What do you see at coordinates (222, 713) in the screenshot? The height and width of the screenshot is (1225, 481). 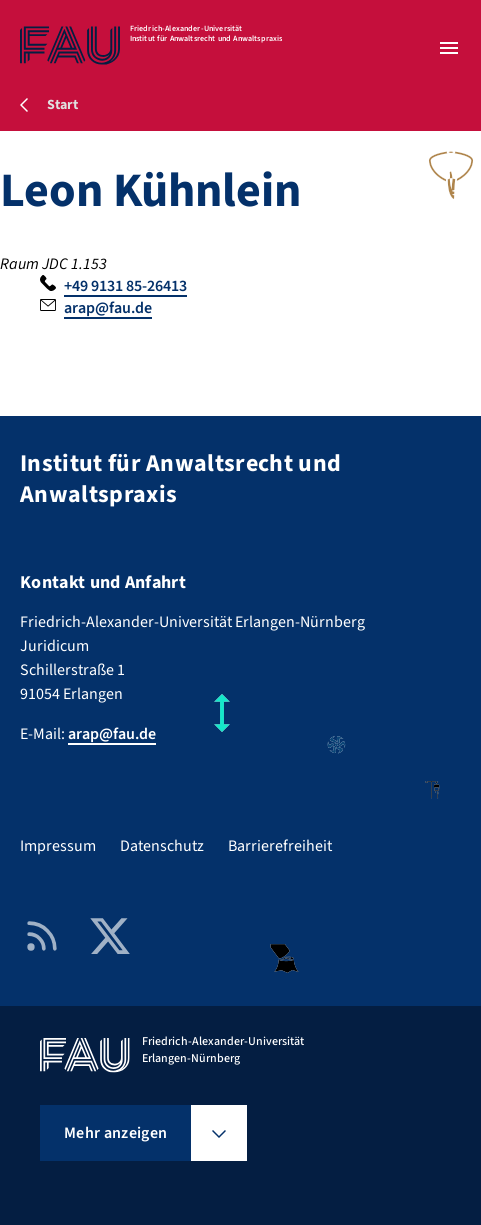 I see `flip image or object vertically` at bounding box center [222, 713].